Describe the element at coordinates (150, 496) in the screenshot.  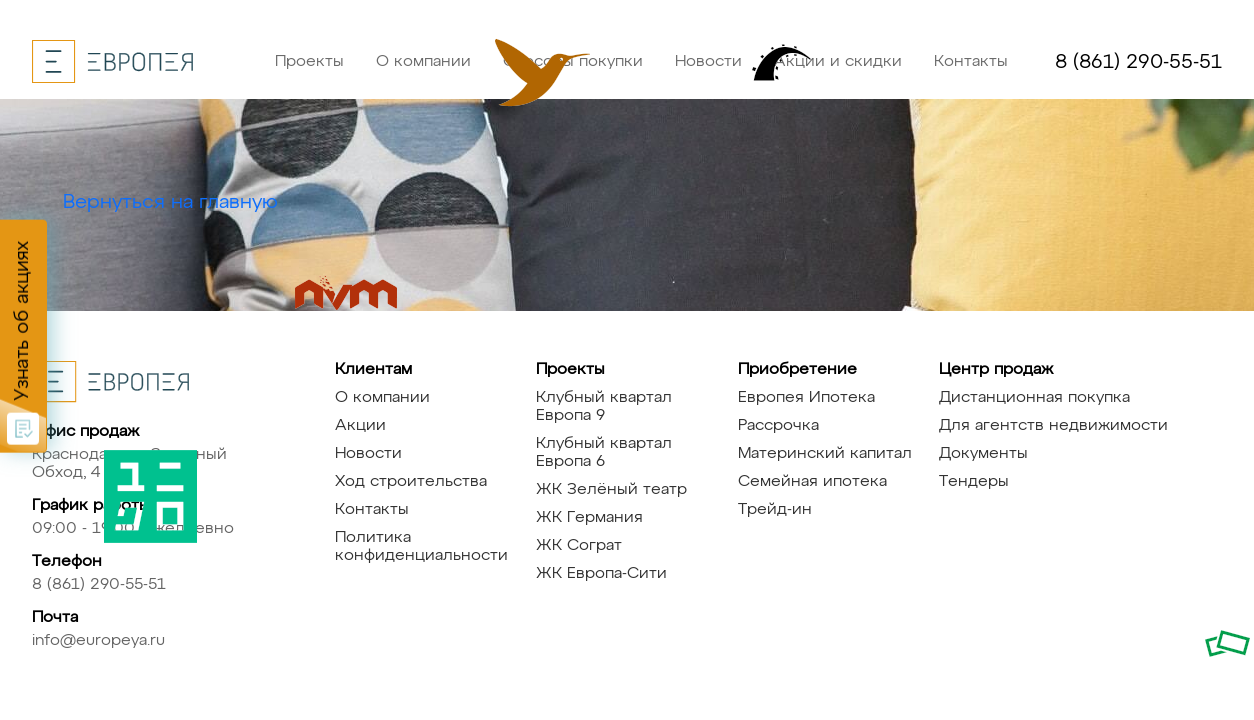
I see `visit the UNIQLO Japan website or app` at that location.